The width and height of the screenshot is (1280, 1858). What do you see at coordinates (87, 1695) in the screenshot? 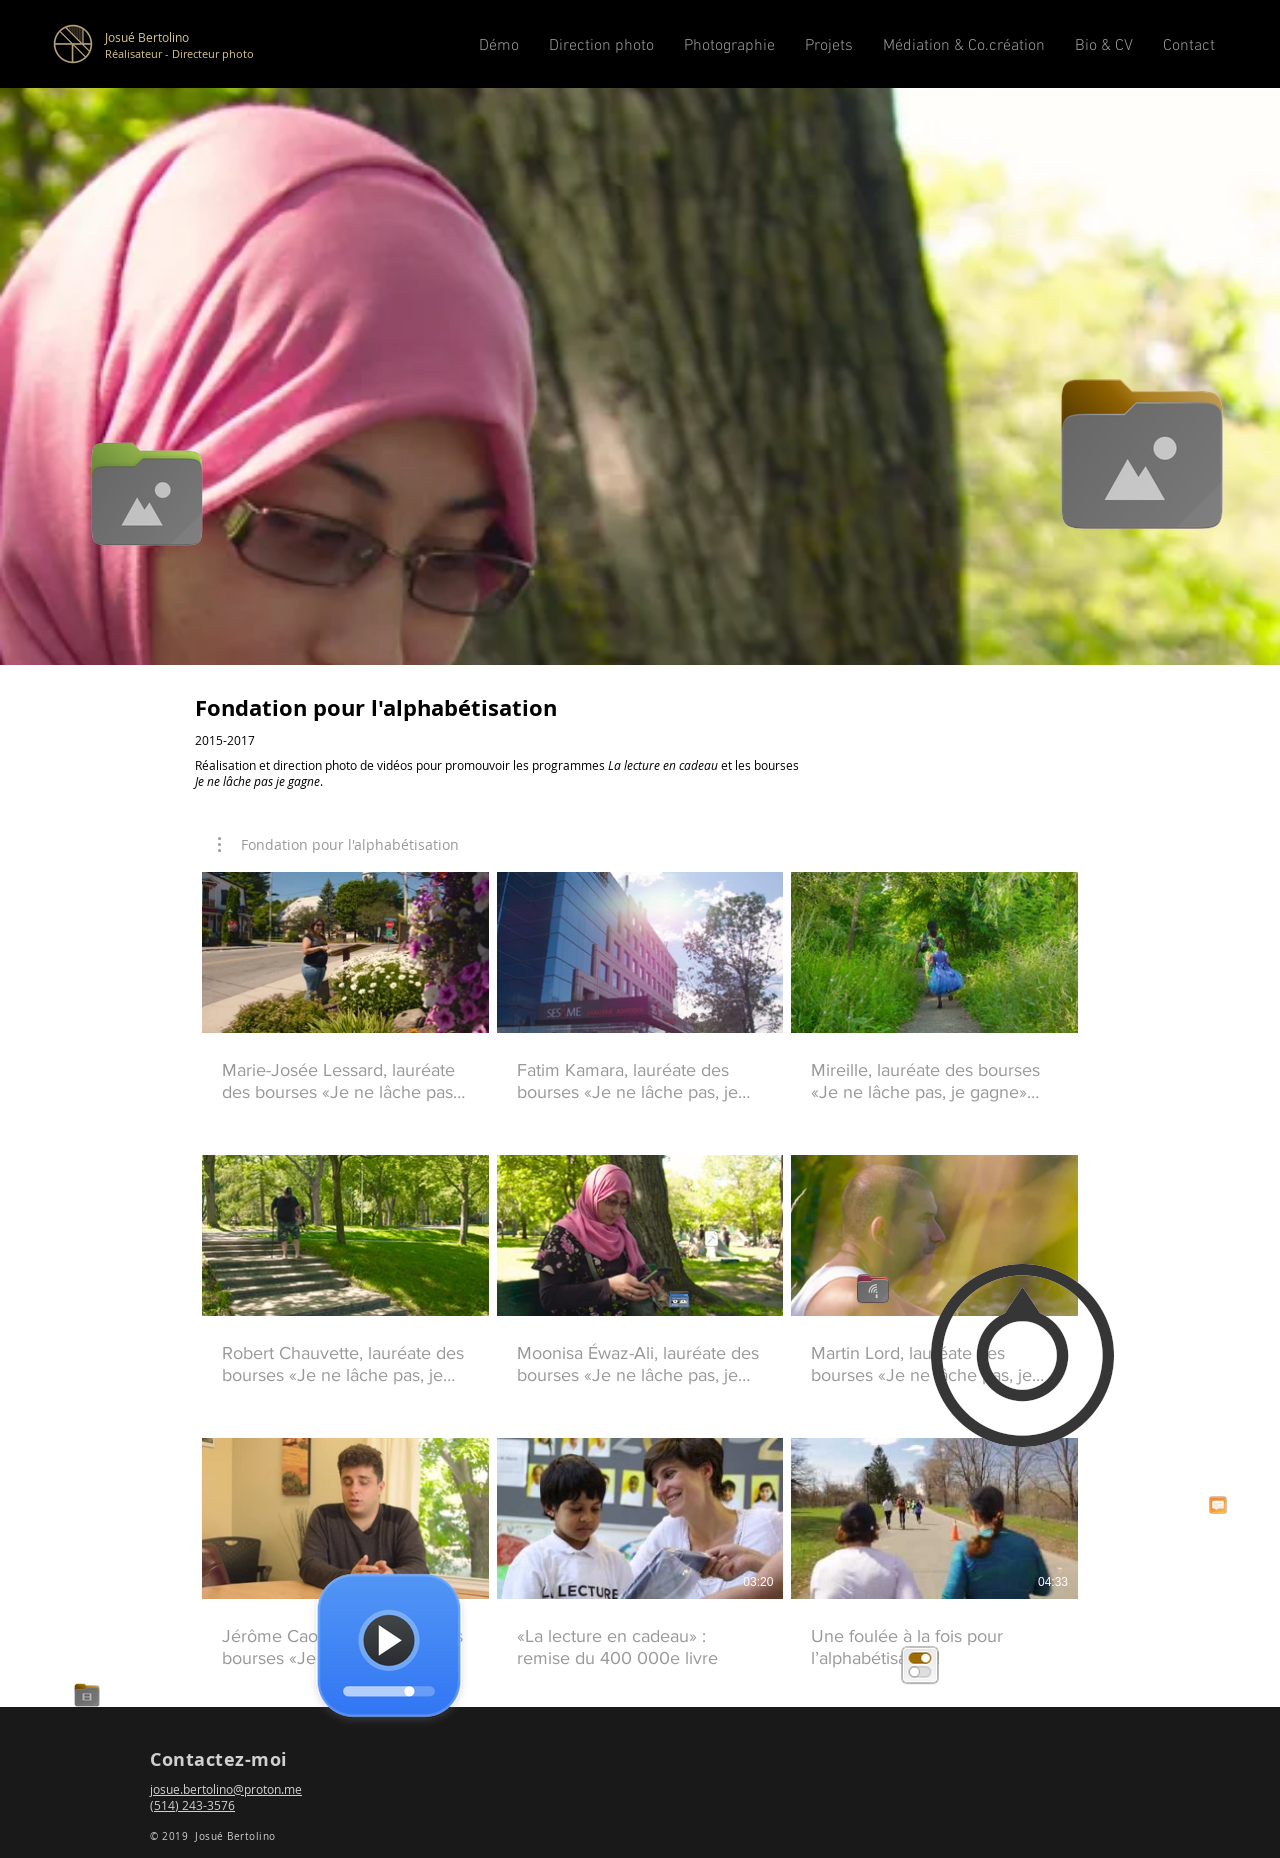
I see `open your videos folder` at bounding box center [87, 1695].